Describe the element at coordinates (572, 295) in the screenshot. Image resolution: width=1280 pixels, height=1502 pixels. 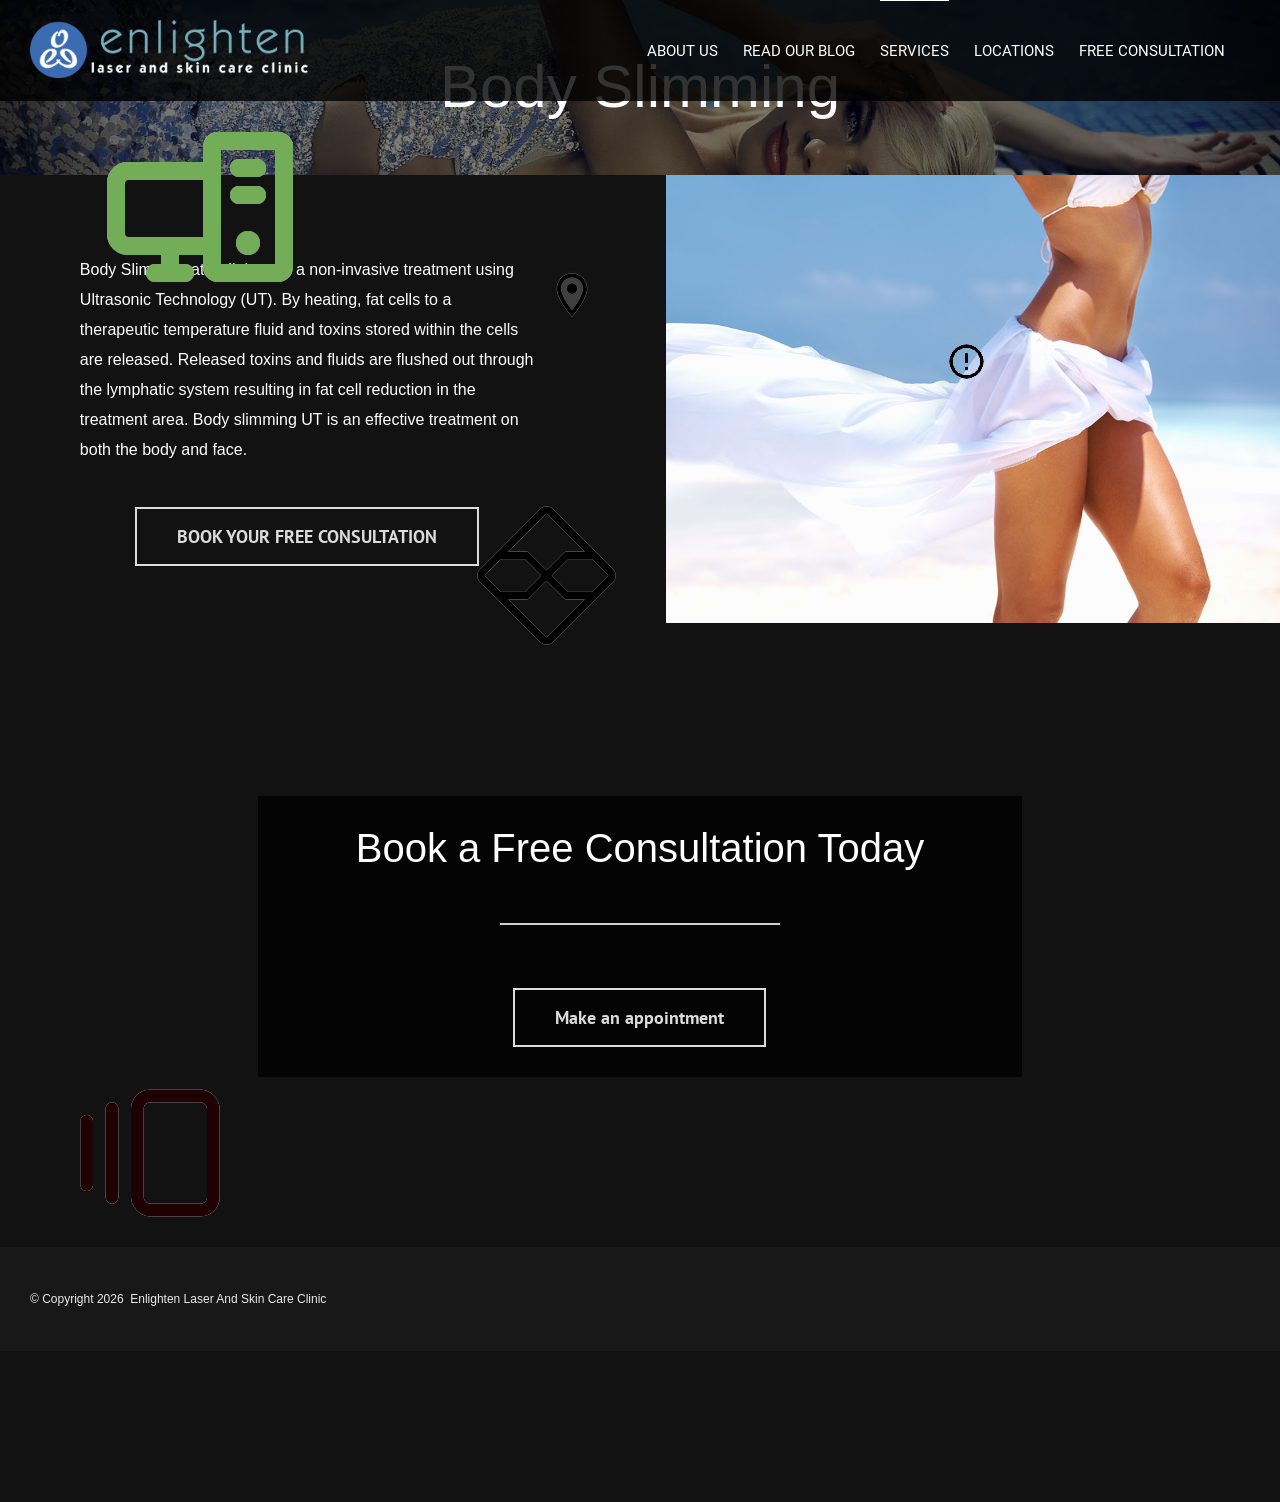
I see `view or set your current location` at that location.